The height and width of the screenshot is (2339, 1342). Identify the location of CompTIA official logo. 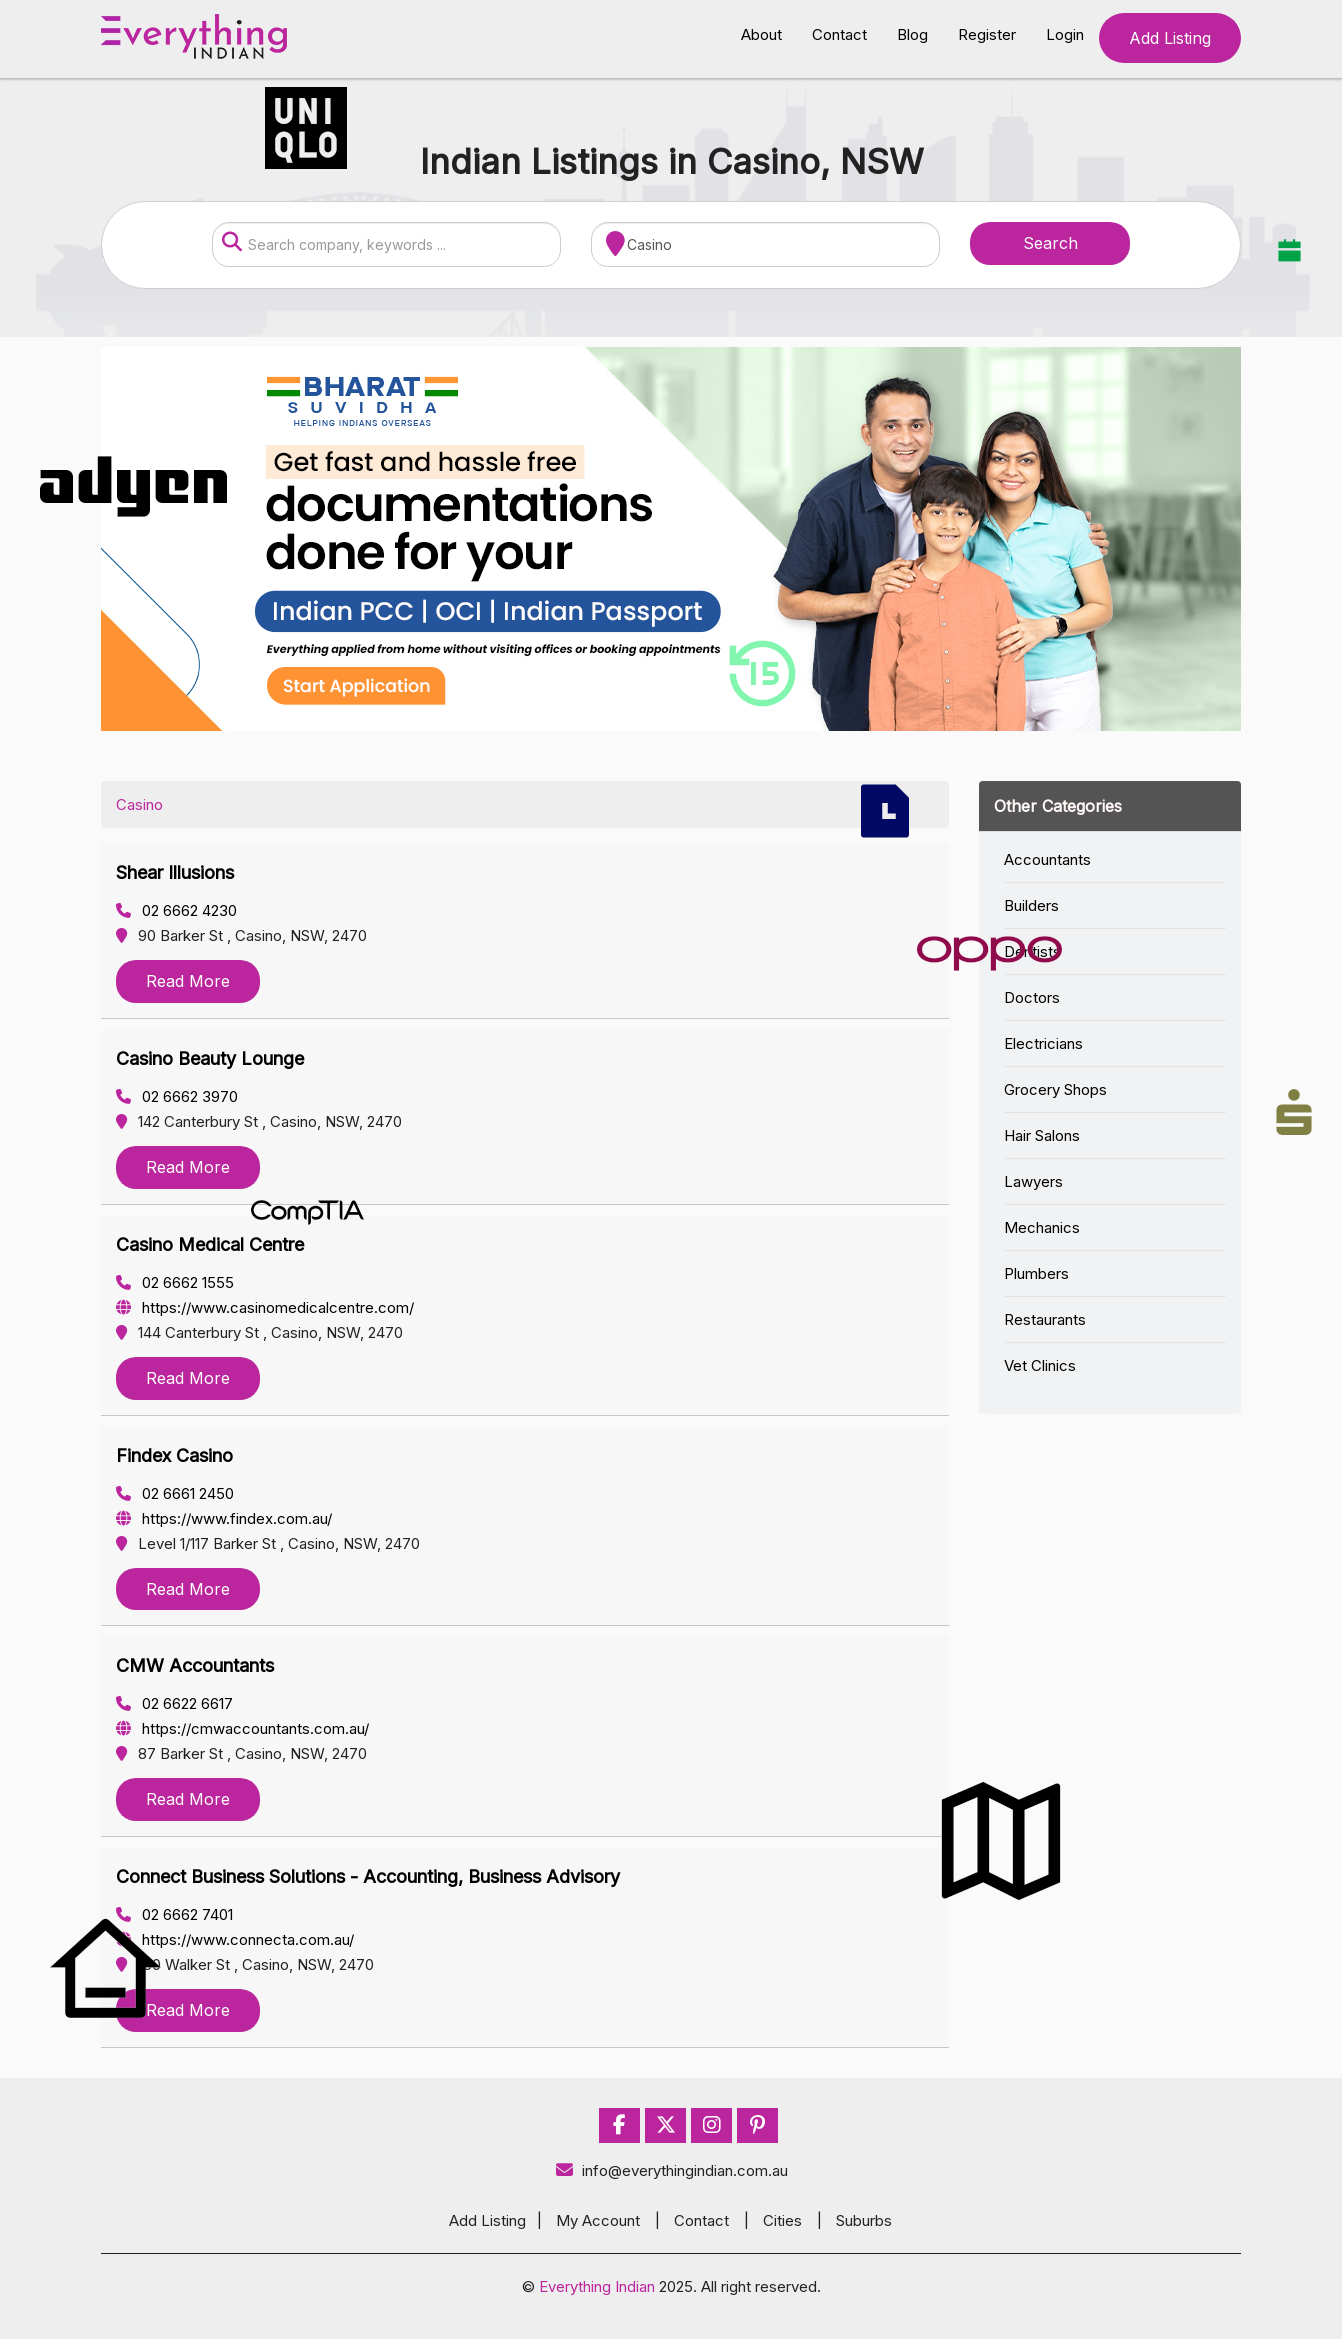
(307, 1212).